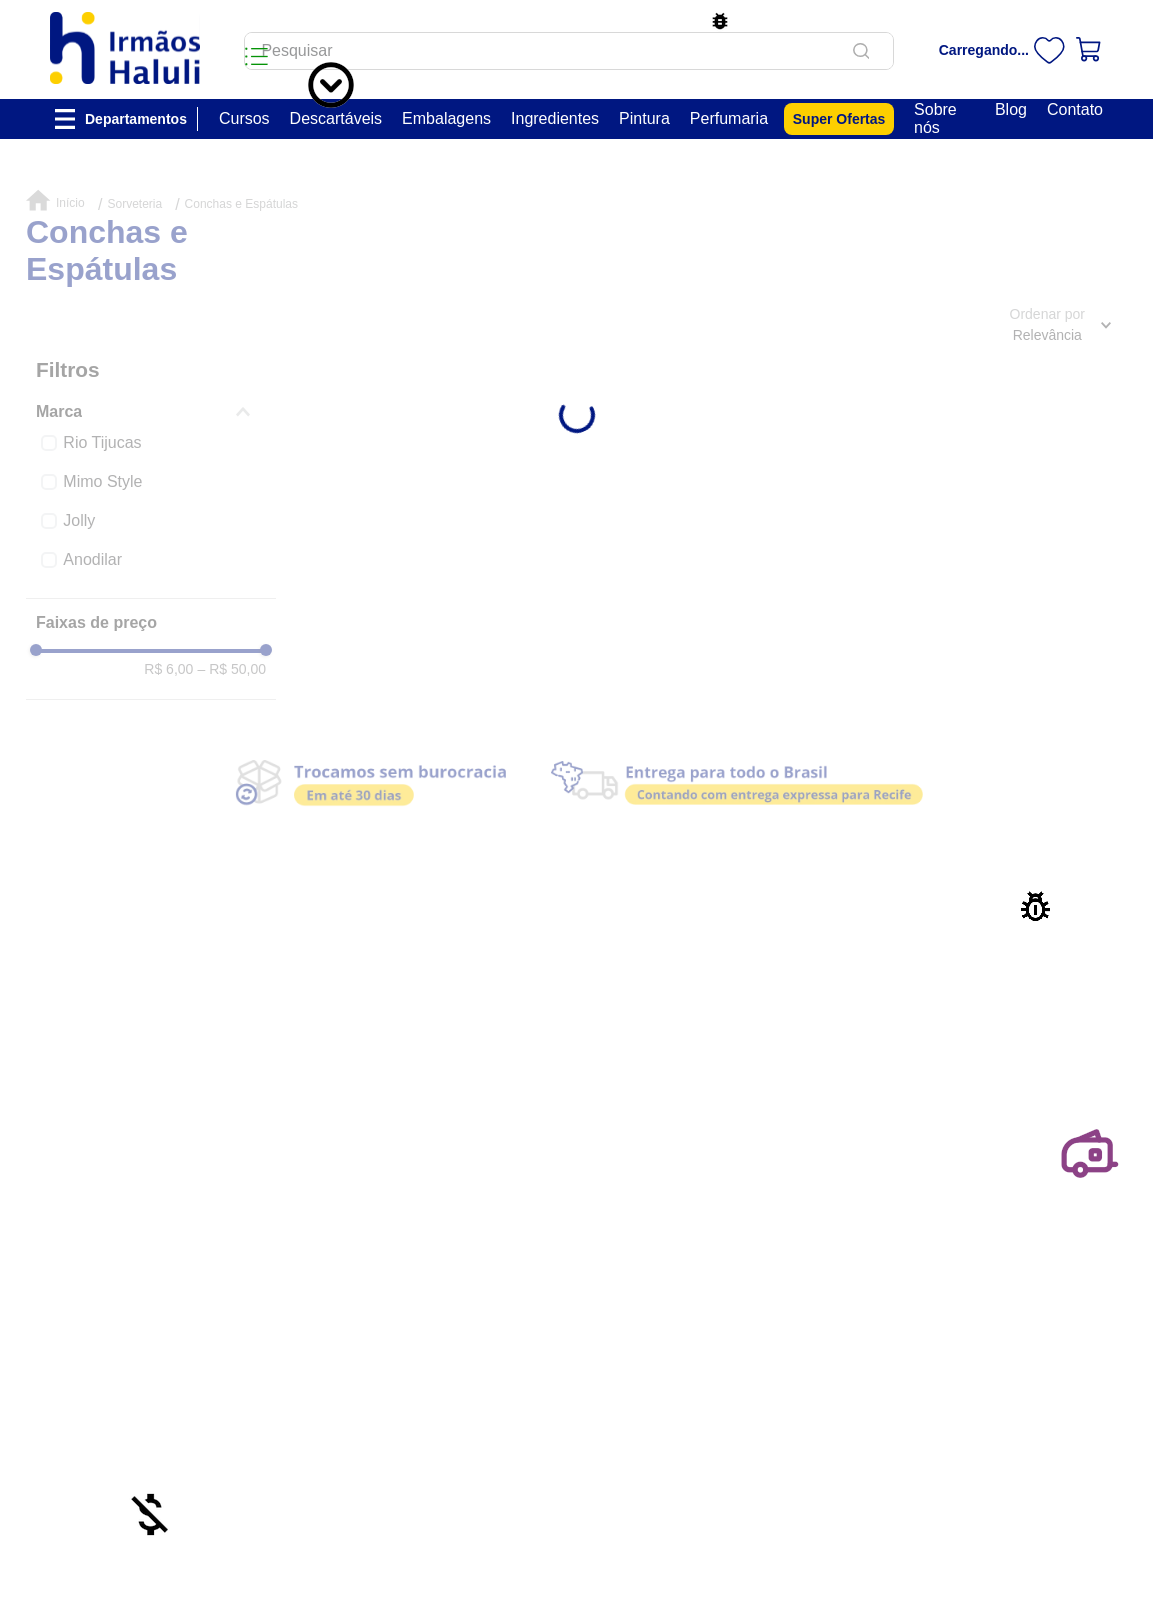 This screenshot has width=1153, height=1606. Describe the element at coordinates (149, 1514) in the screenshot. I see `indicates no cost or free item` at that location.